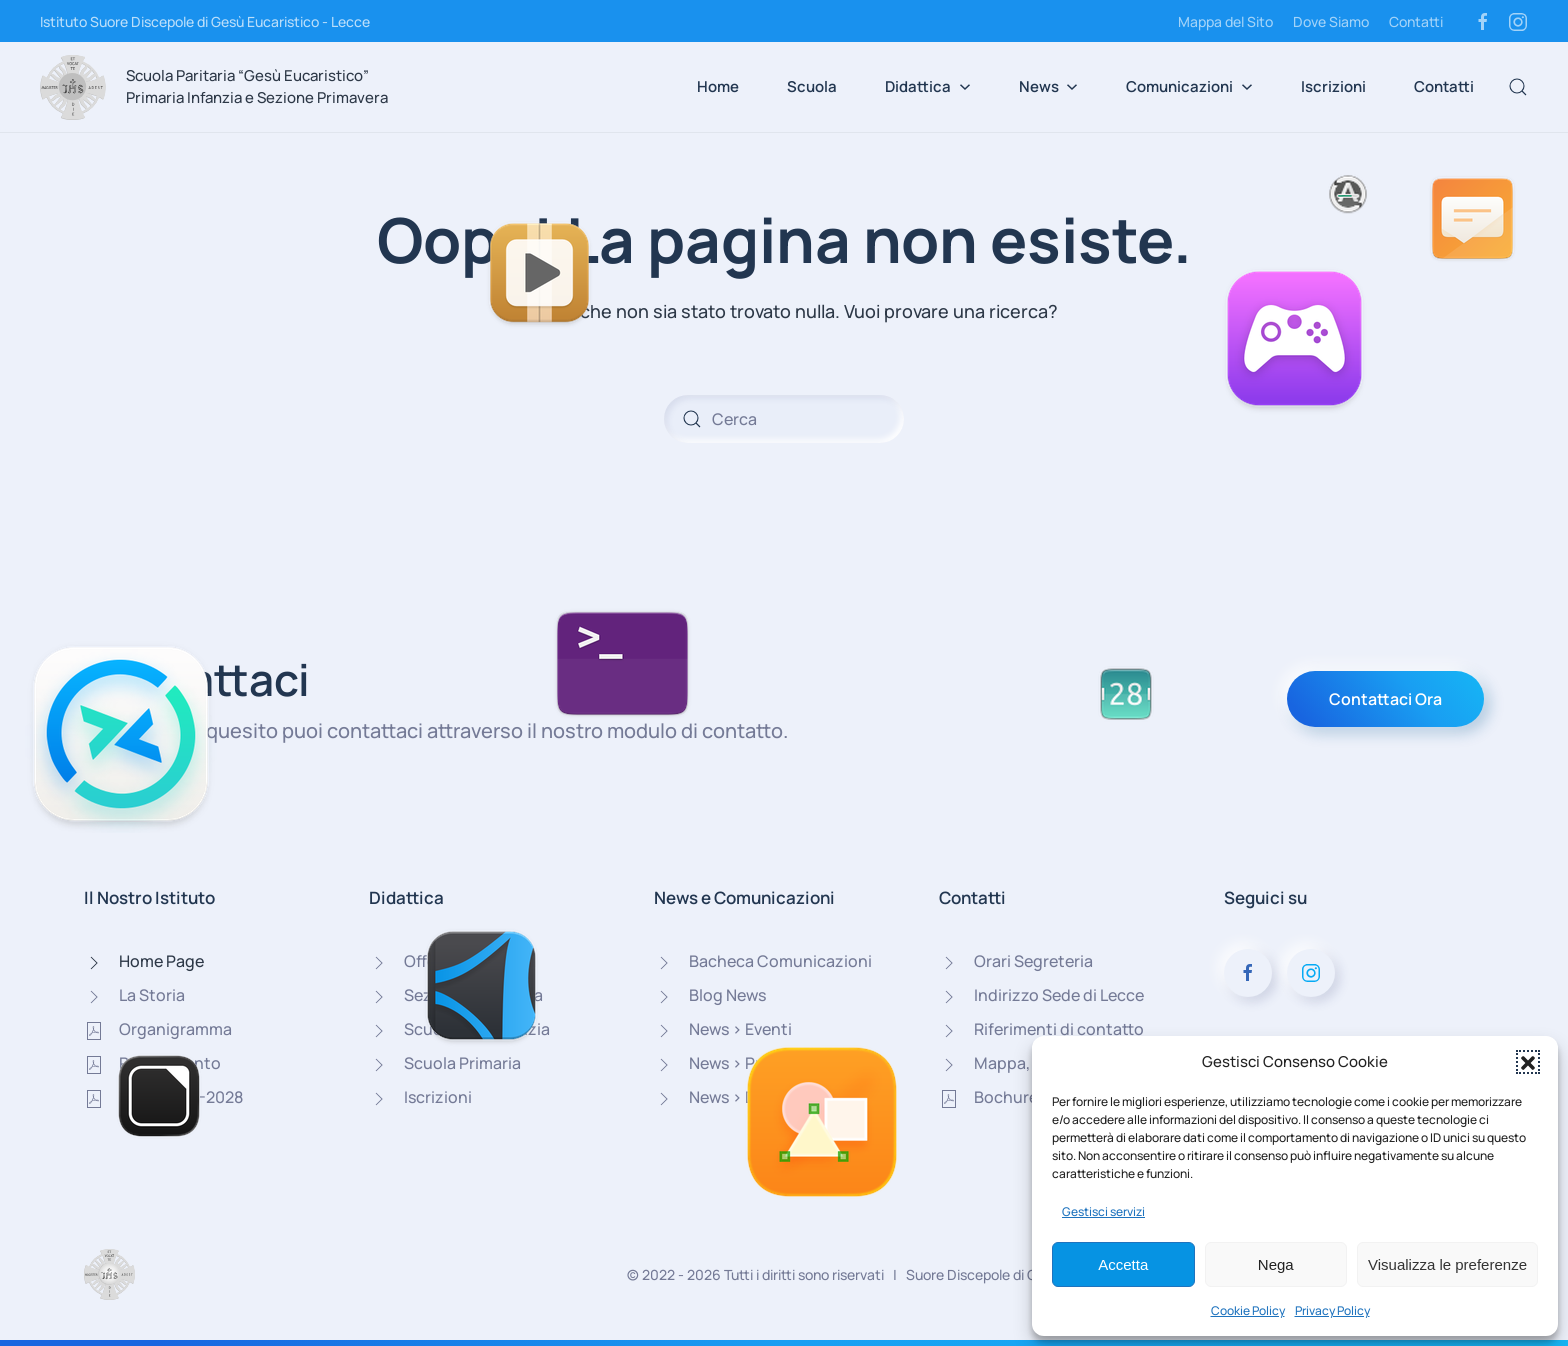  What do you see at coordinates (1348, 194) in the screenshot?
I see `open the software updater application` at bounding box center [1348, 194].